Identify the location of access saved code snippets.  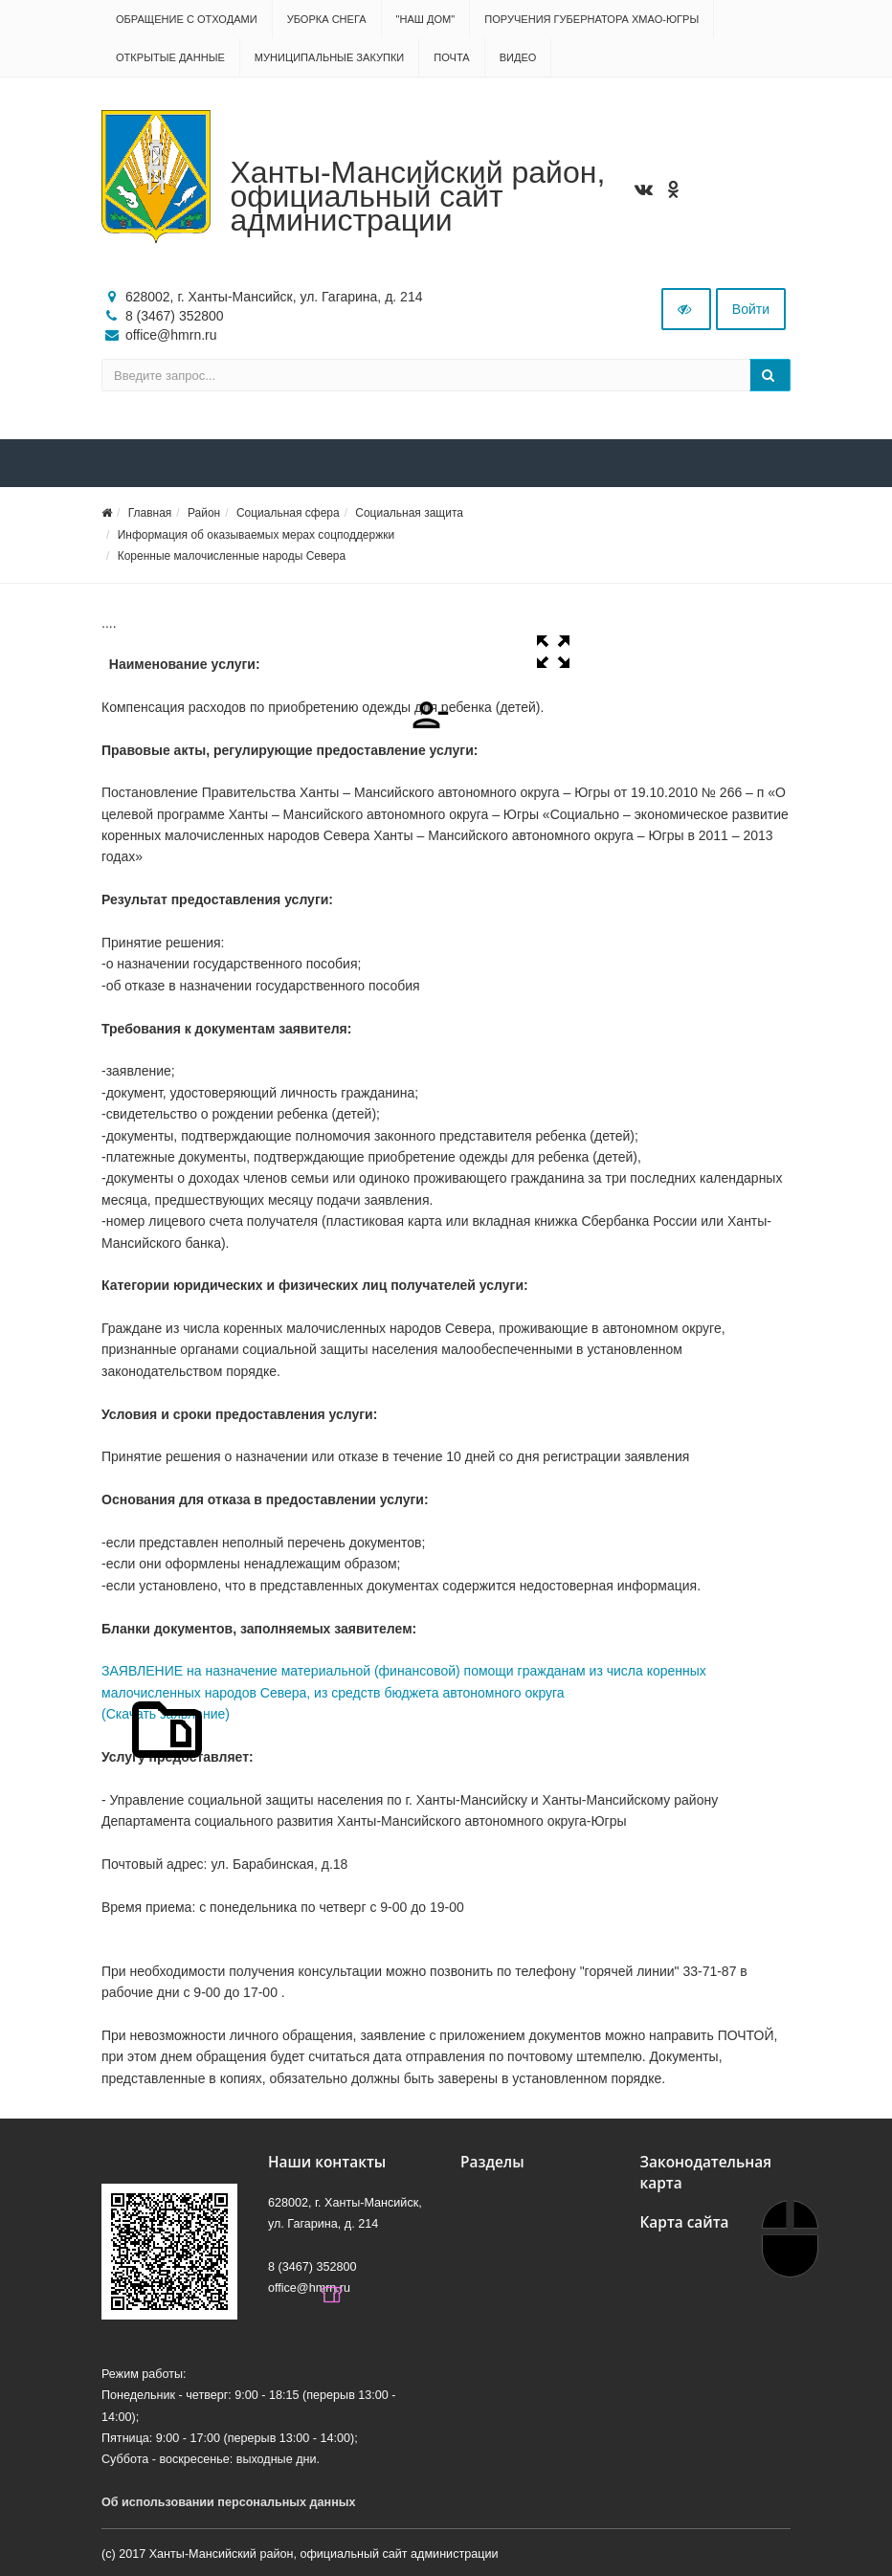
(167, 1729).